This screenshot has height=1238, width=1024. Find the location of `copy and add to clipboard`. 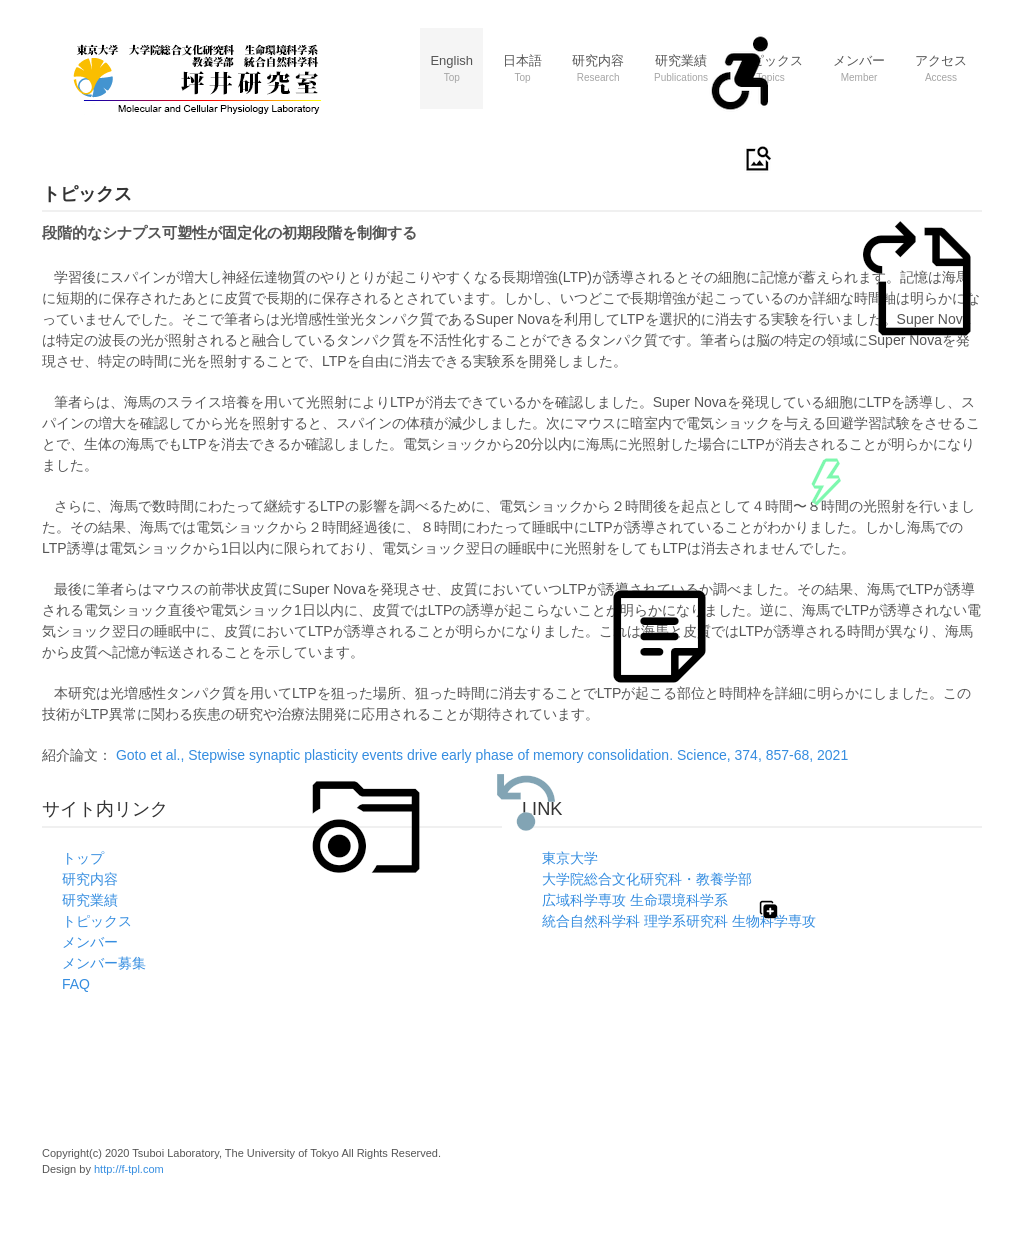

copy and add to clipboard is located at coordinates (768, 909).